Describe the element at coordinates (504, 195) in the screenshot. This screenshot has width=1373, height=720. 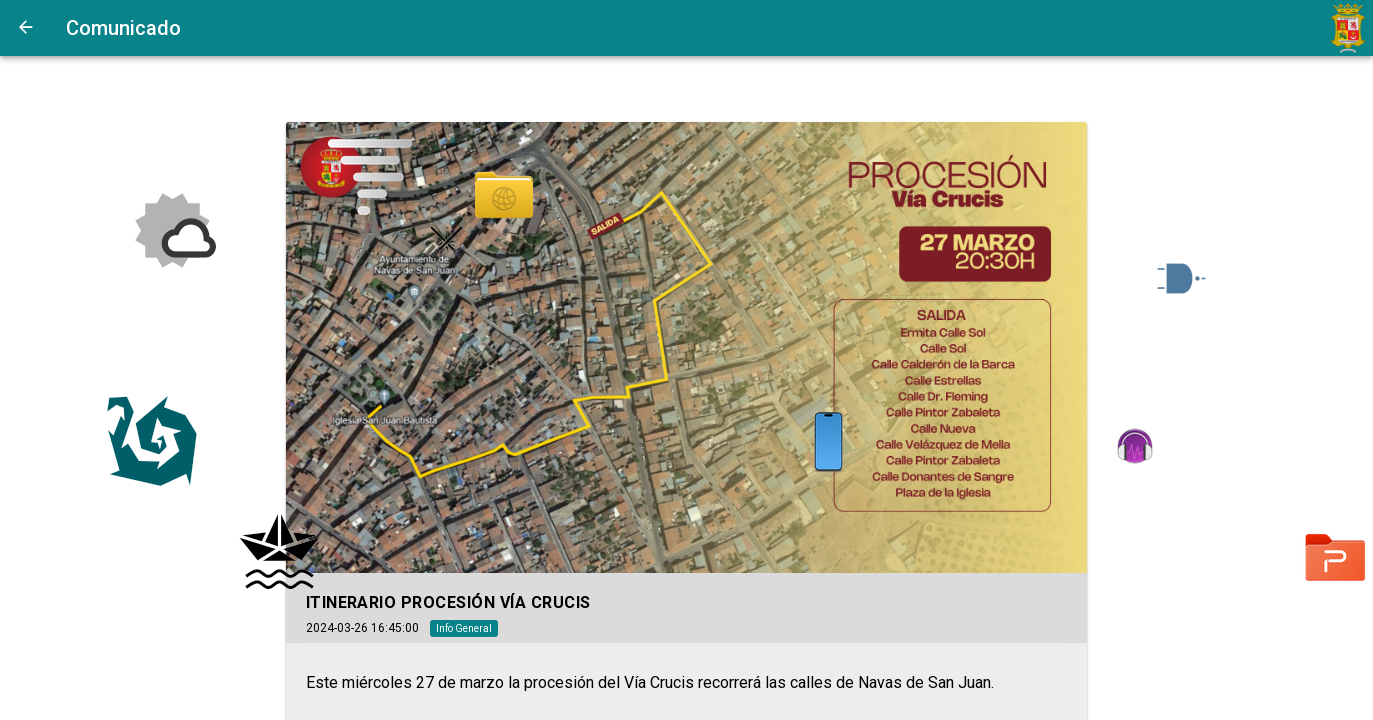
I see `folder containing HTML or web files` at that location.